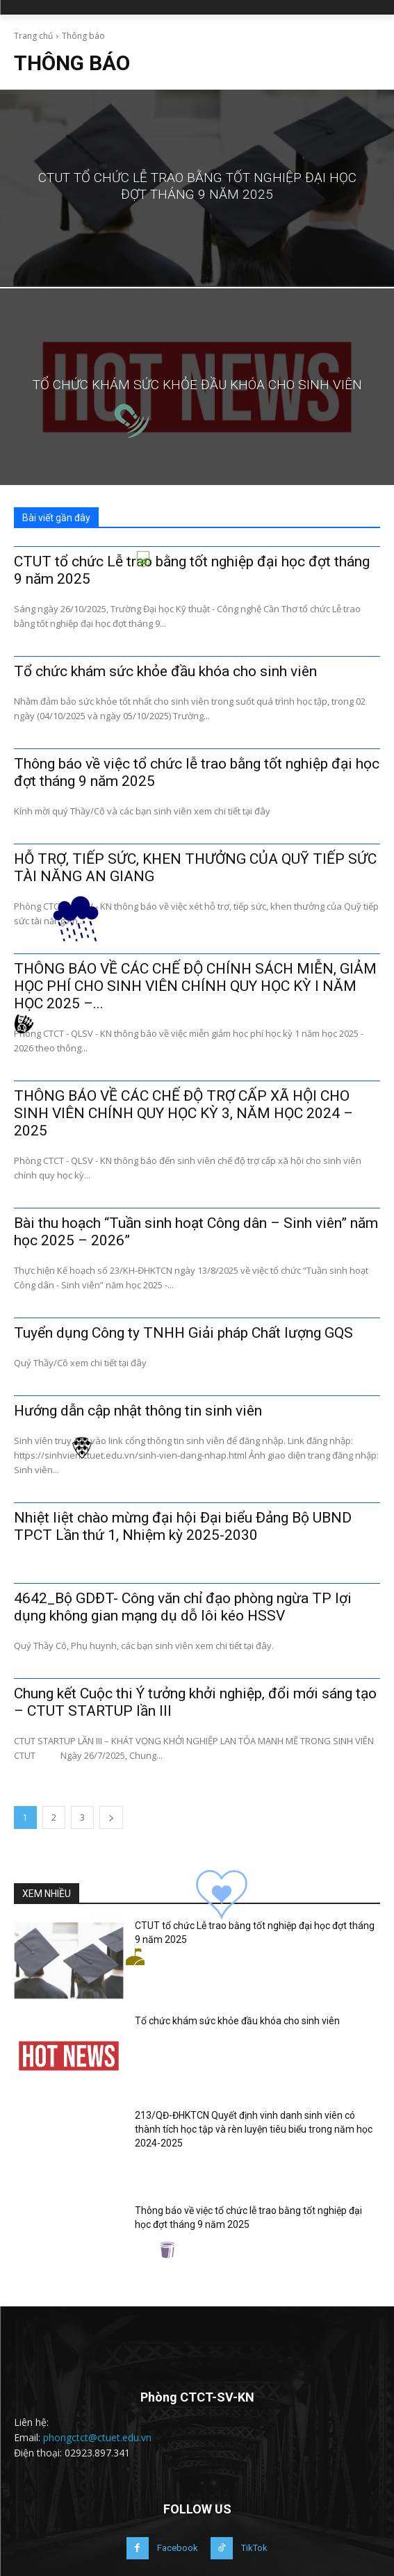 This screenshot has height=2576, width=394. What do you see at coordinates (222, 1895) in the screenshot?
I see `indicates a loved or favorited item` at bounding box center [222, 1895].